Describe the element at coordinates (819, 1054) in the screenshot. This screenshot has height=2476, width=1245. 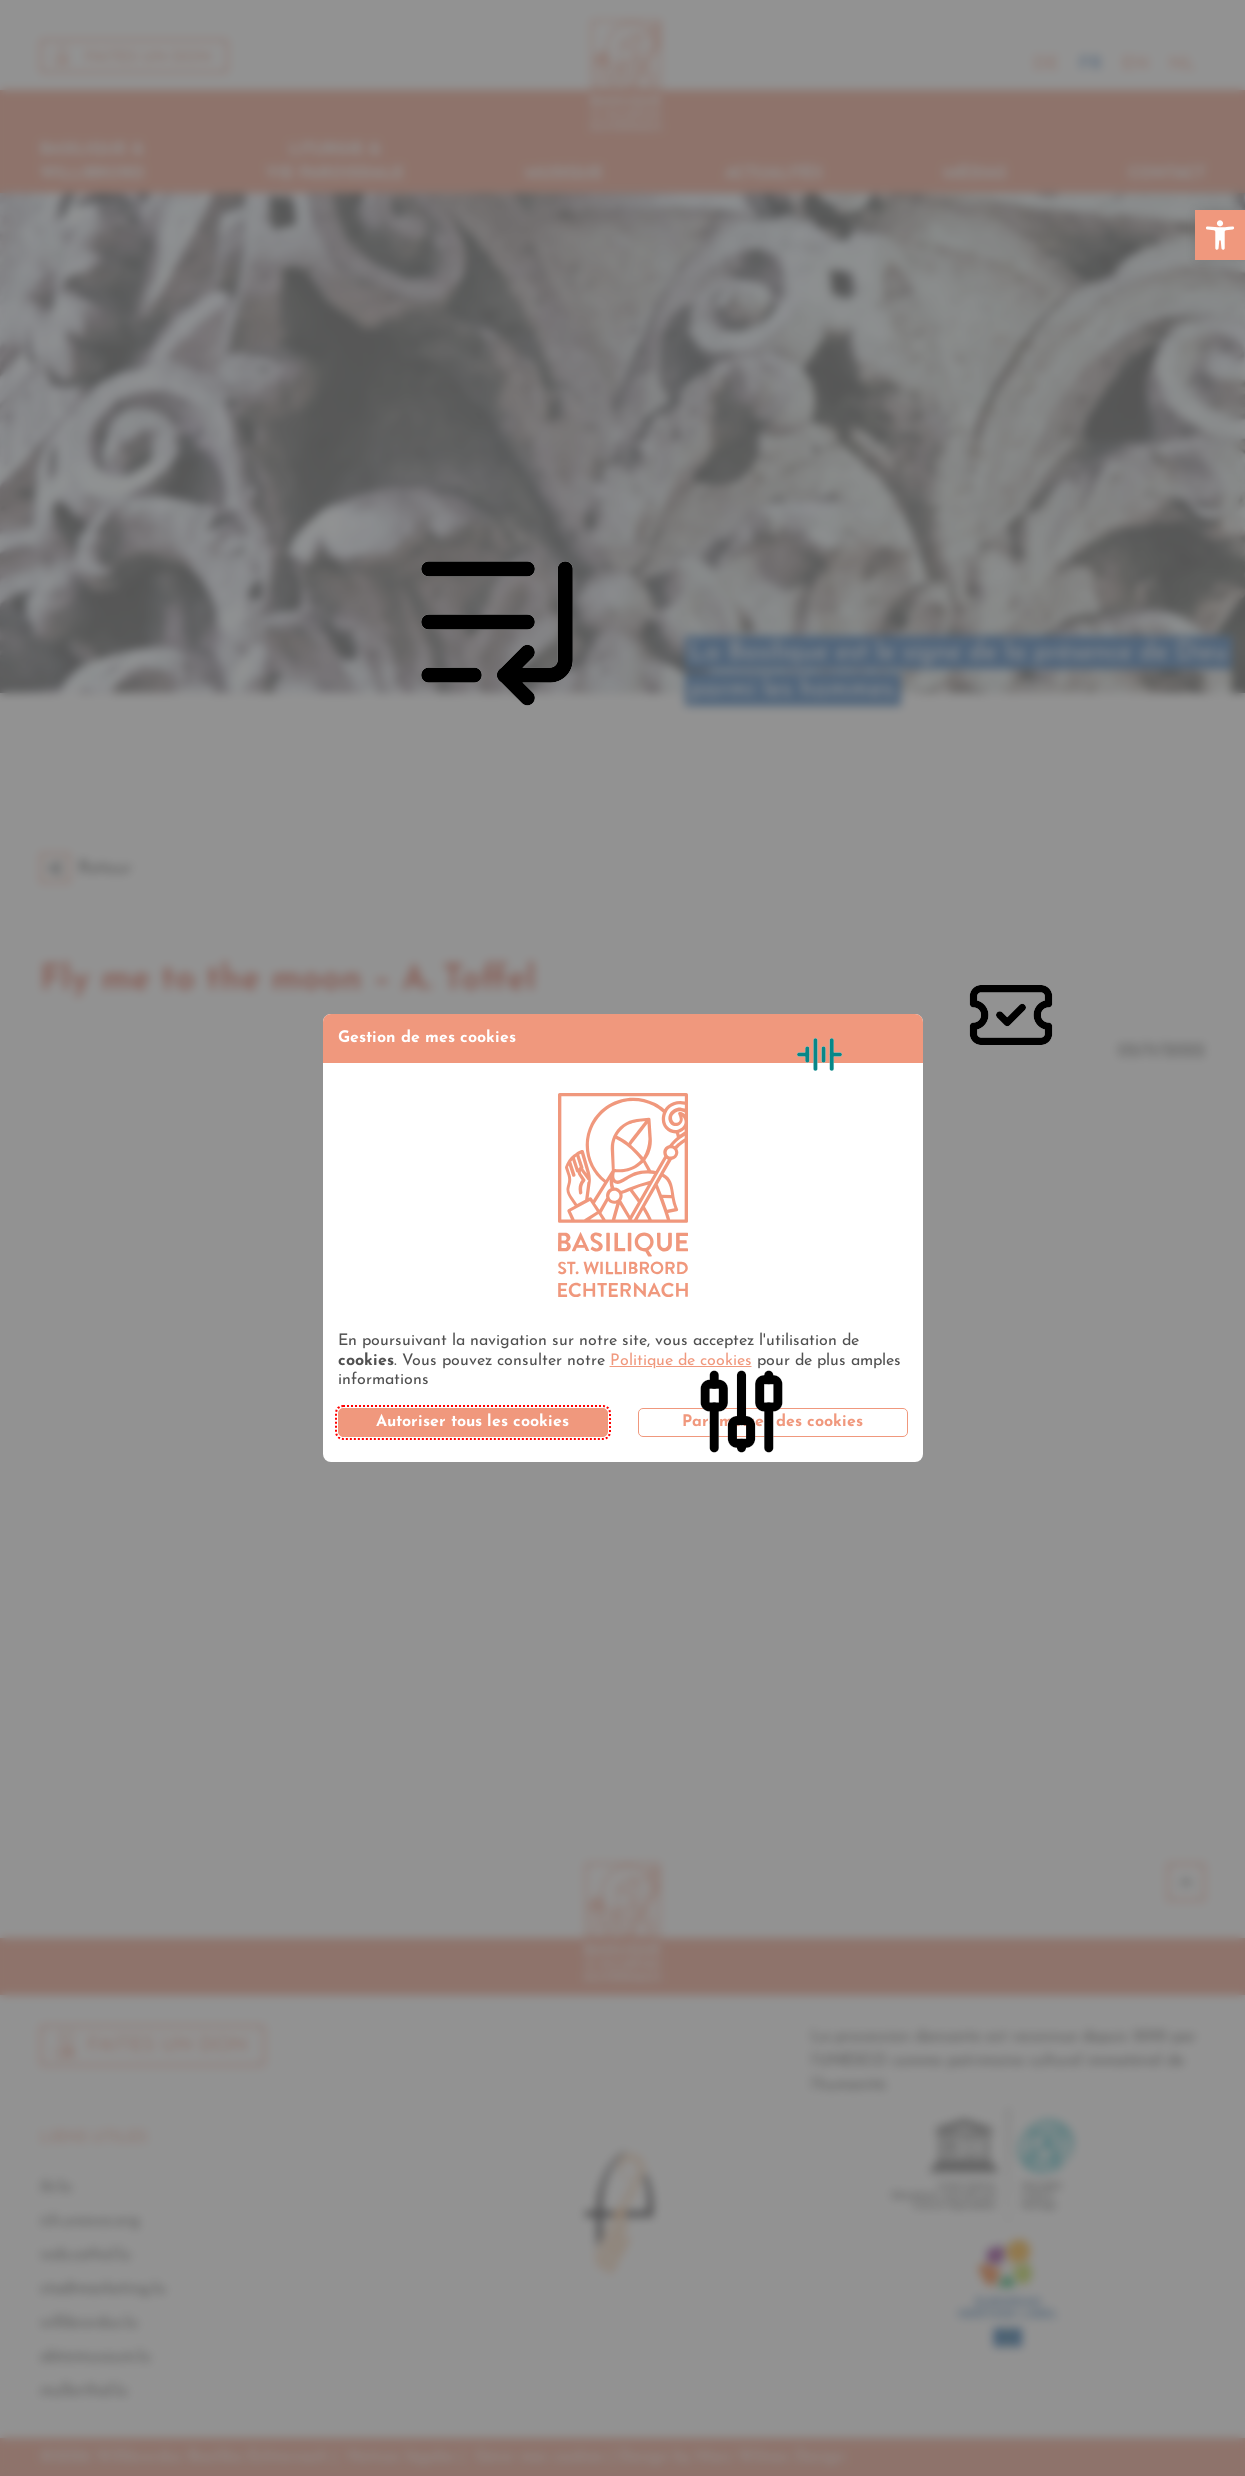
I see `view battery circuit or power connection status` at that location.